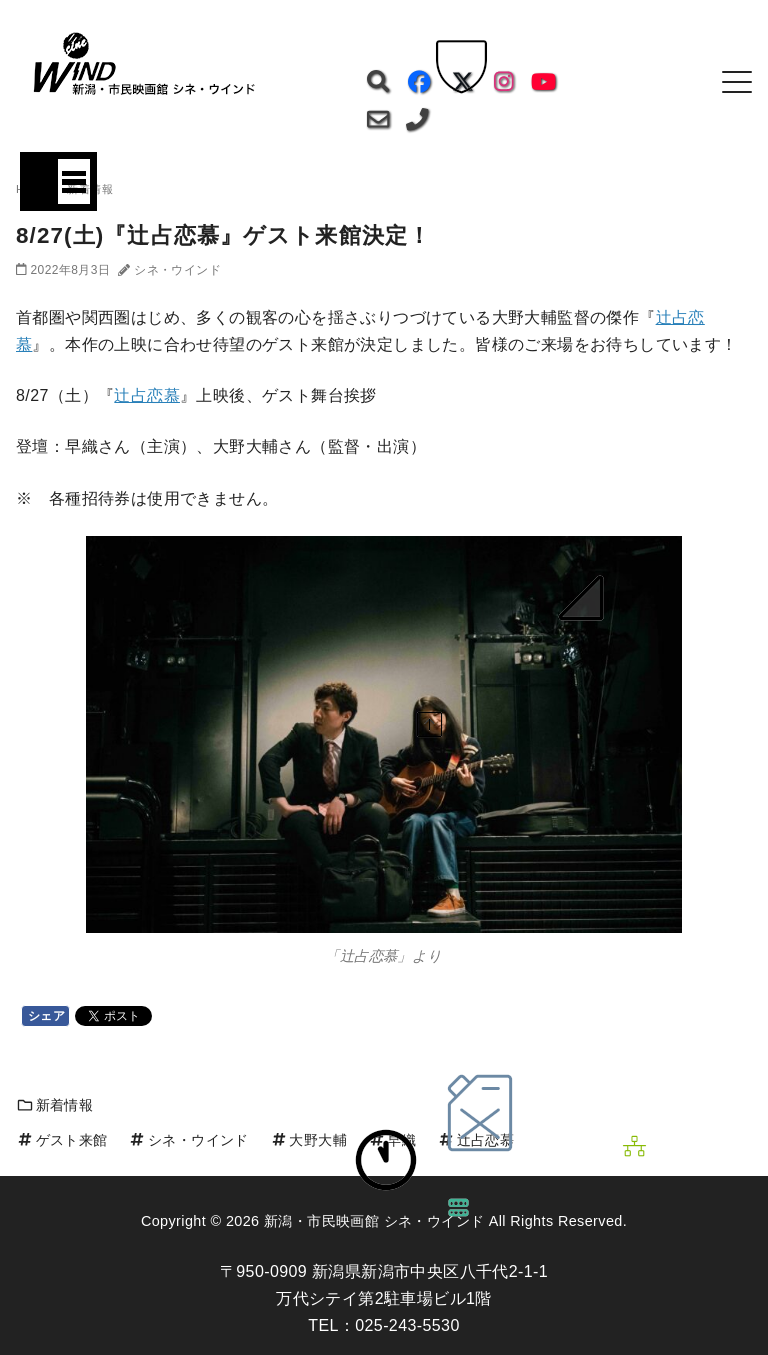 The width and height of the screenshot is (768, 1355). What do you see at coordinates (429, 724) in the screenshot?
I see `upload a file or document` at bounding box center [429, 724].